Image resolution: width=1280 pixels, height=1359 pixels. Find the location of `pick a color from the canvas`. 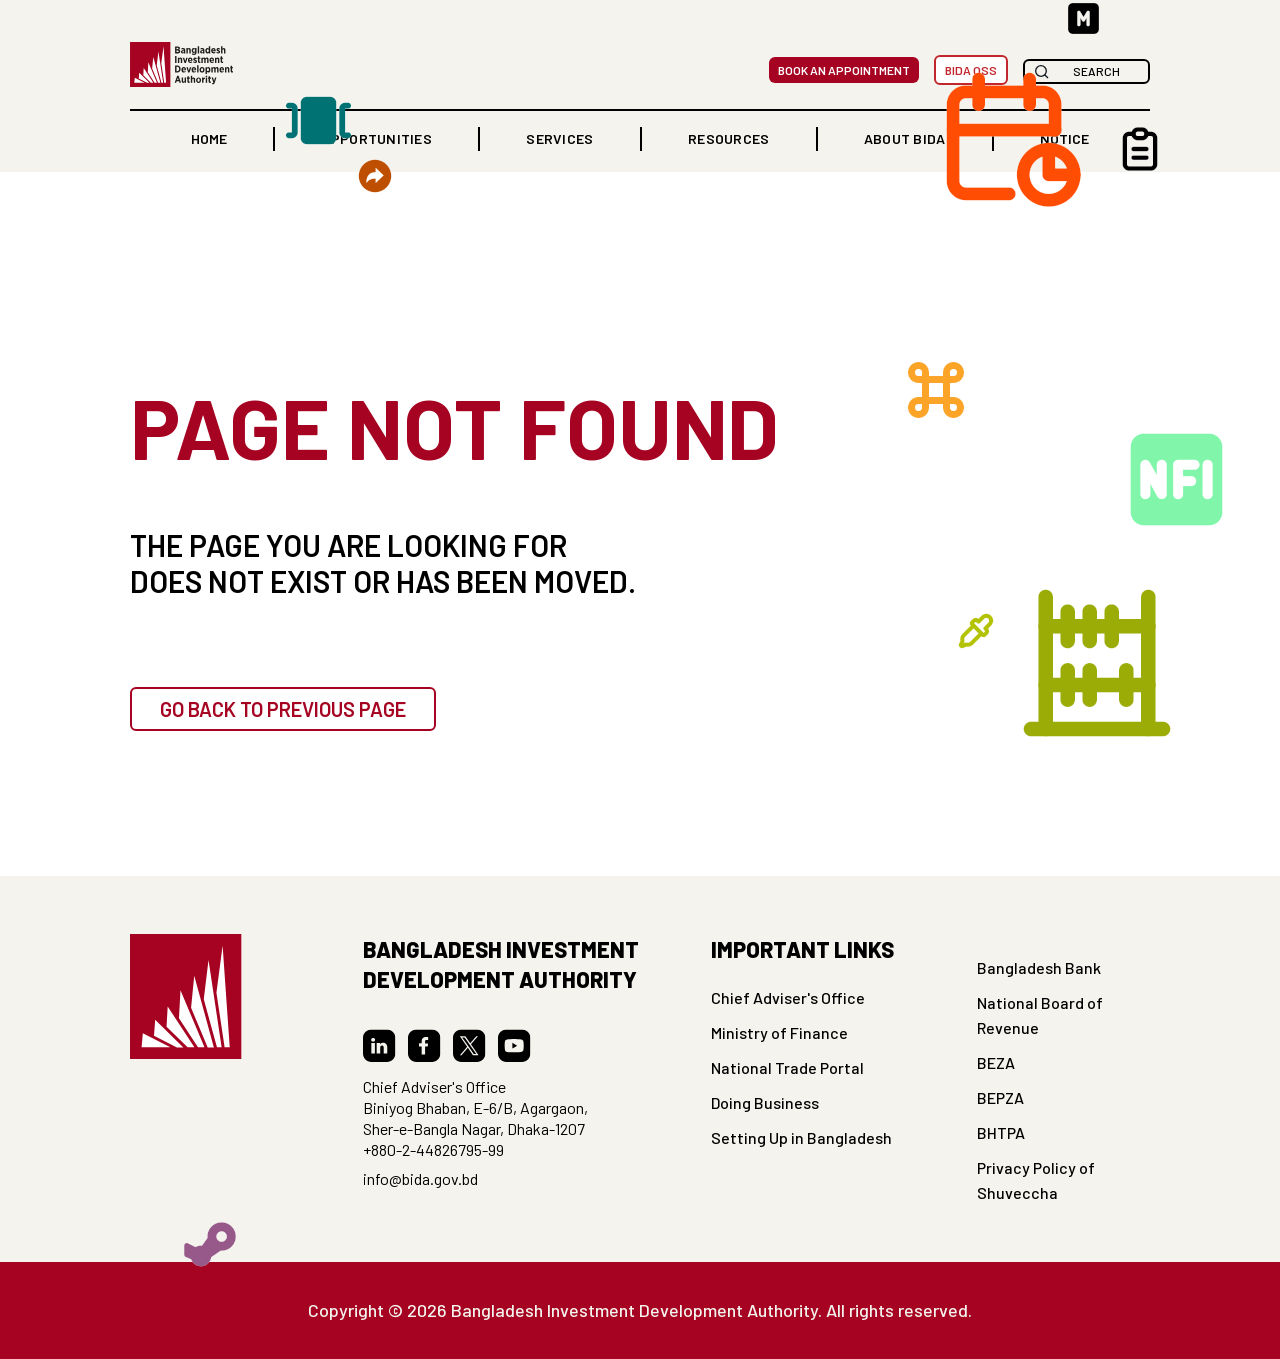

pick a color from the canvas is located at coordinates (976, 631).